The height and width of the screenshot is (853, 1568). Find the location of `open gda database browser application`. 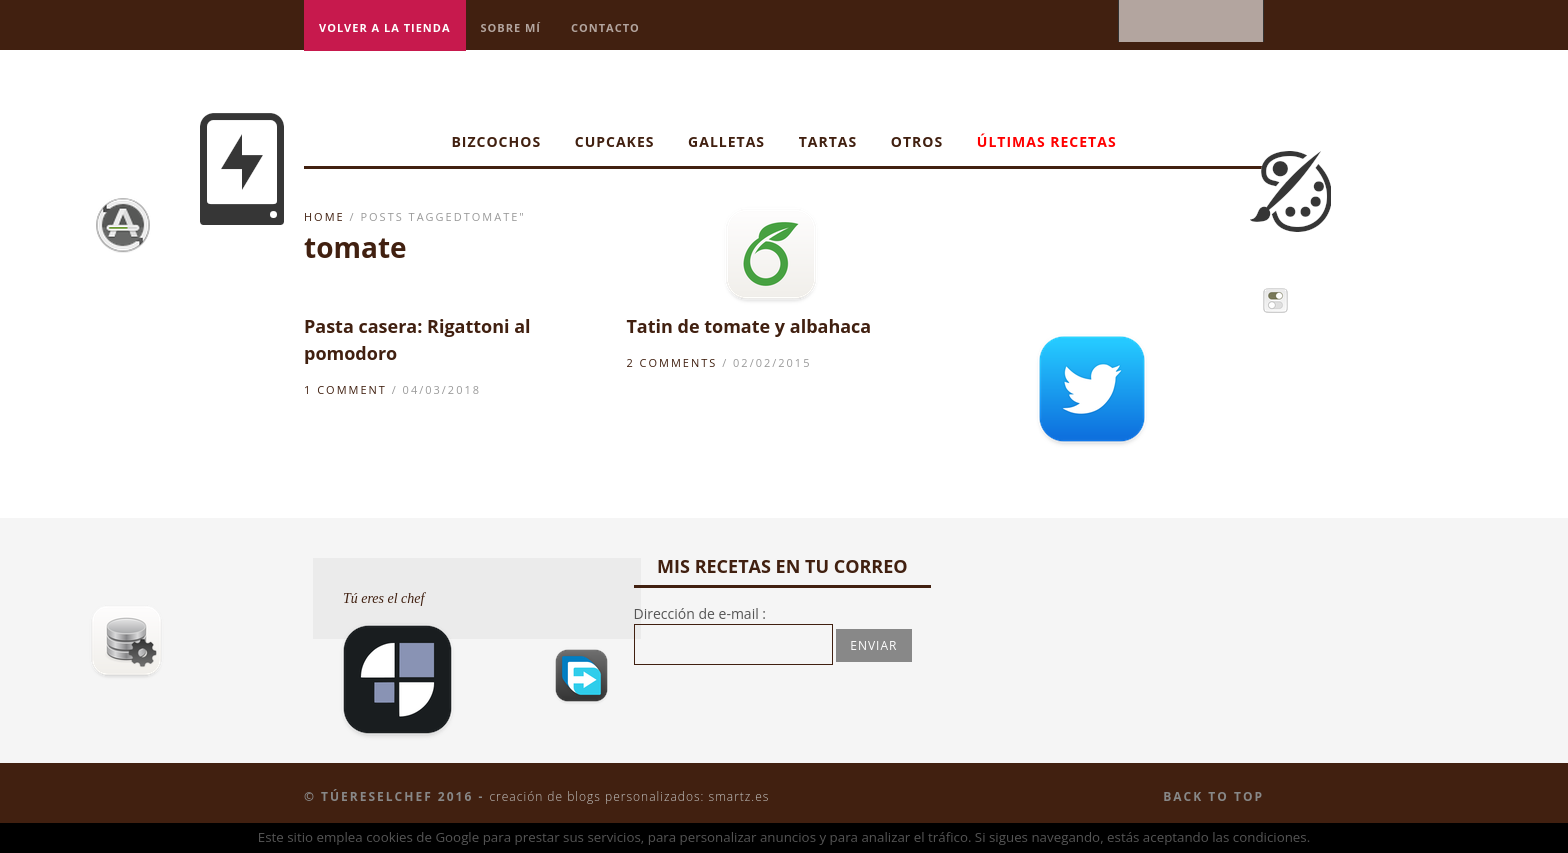

open gda database browser application is located at coordinates (126, 640).